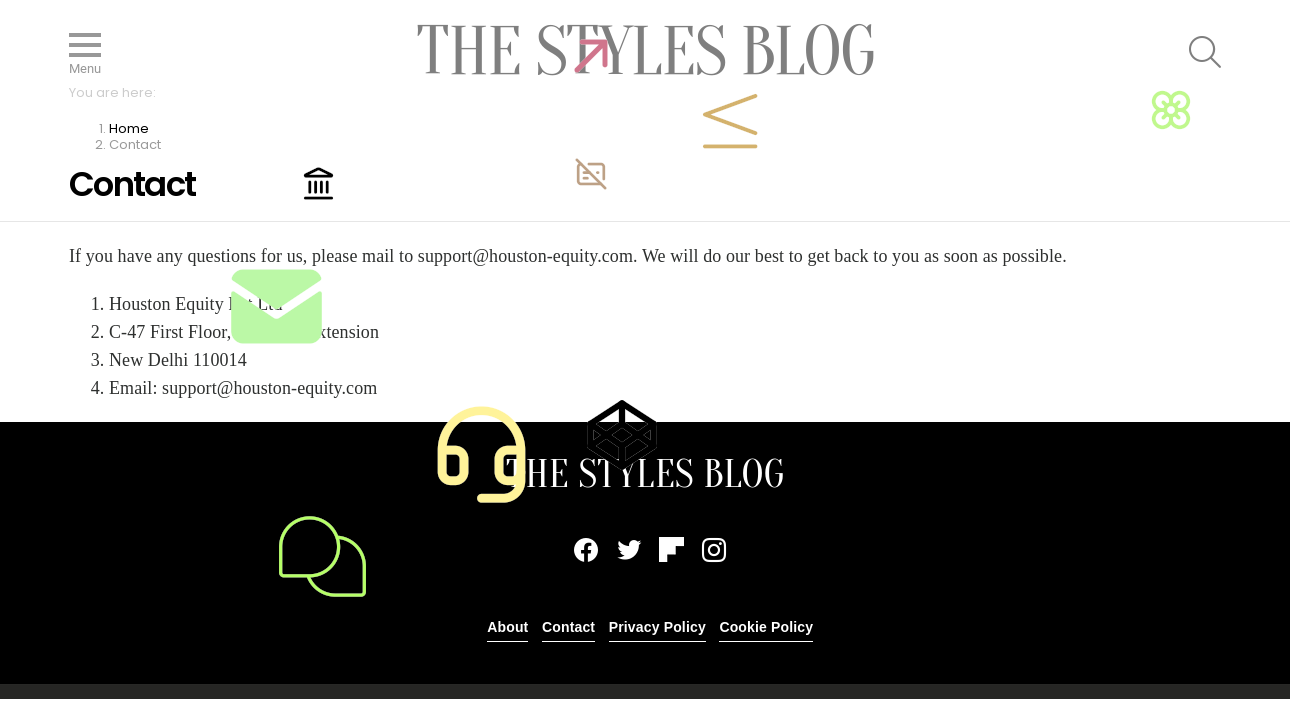 This screenshot has width=1290, height=720. I want to click on open CodePen profile or project, so click(622, 435).